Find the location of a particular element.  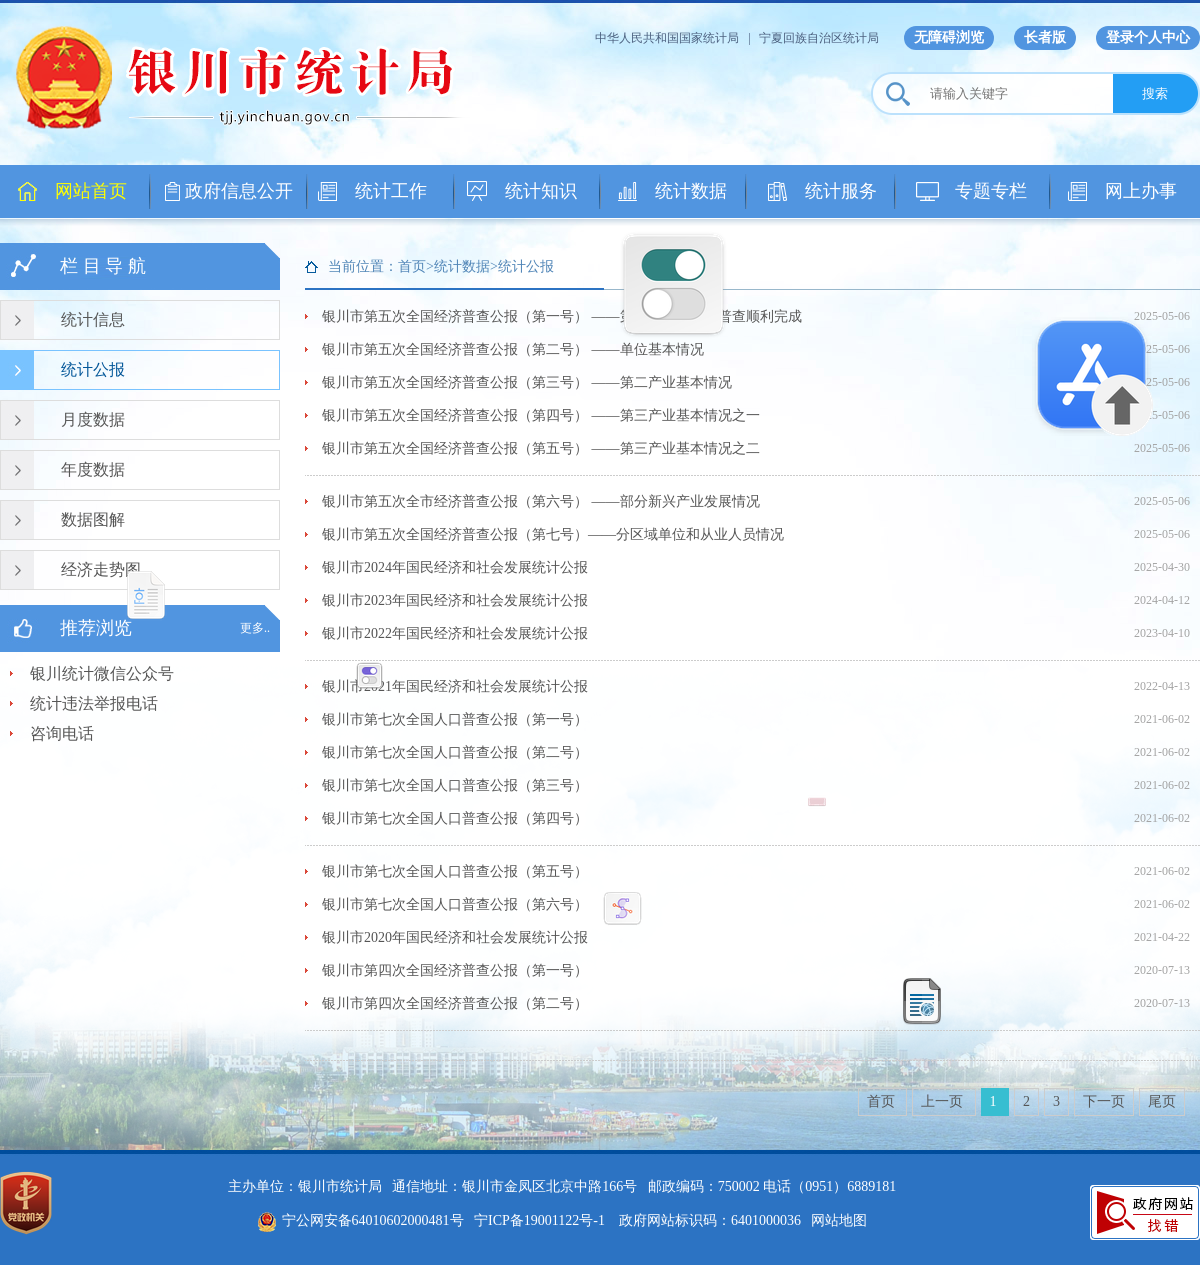

hancom hangul word processor document file is located at coordinates (146, 595).